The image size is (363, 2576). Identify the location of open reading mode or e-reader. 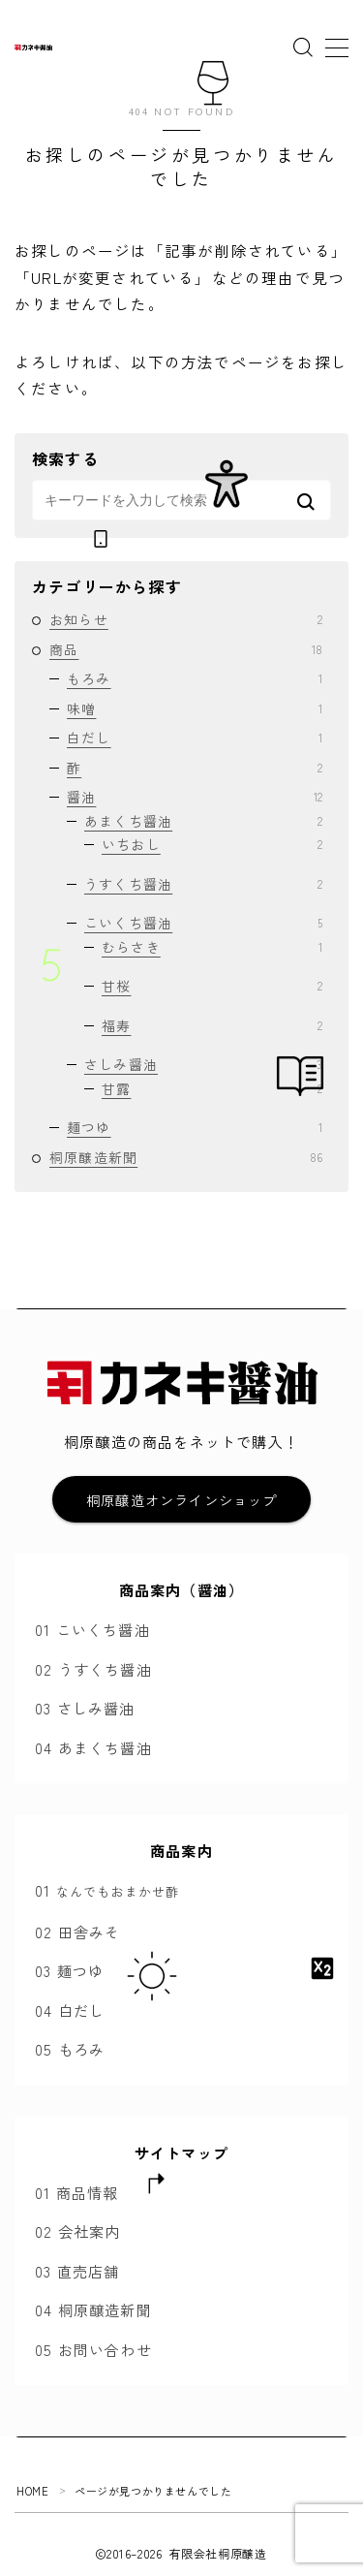
(300, 1073).